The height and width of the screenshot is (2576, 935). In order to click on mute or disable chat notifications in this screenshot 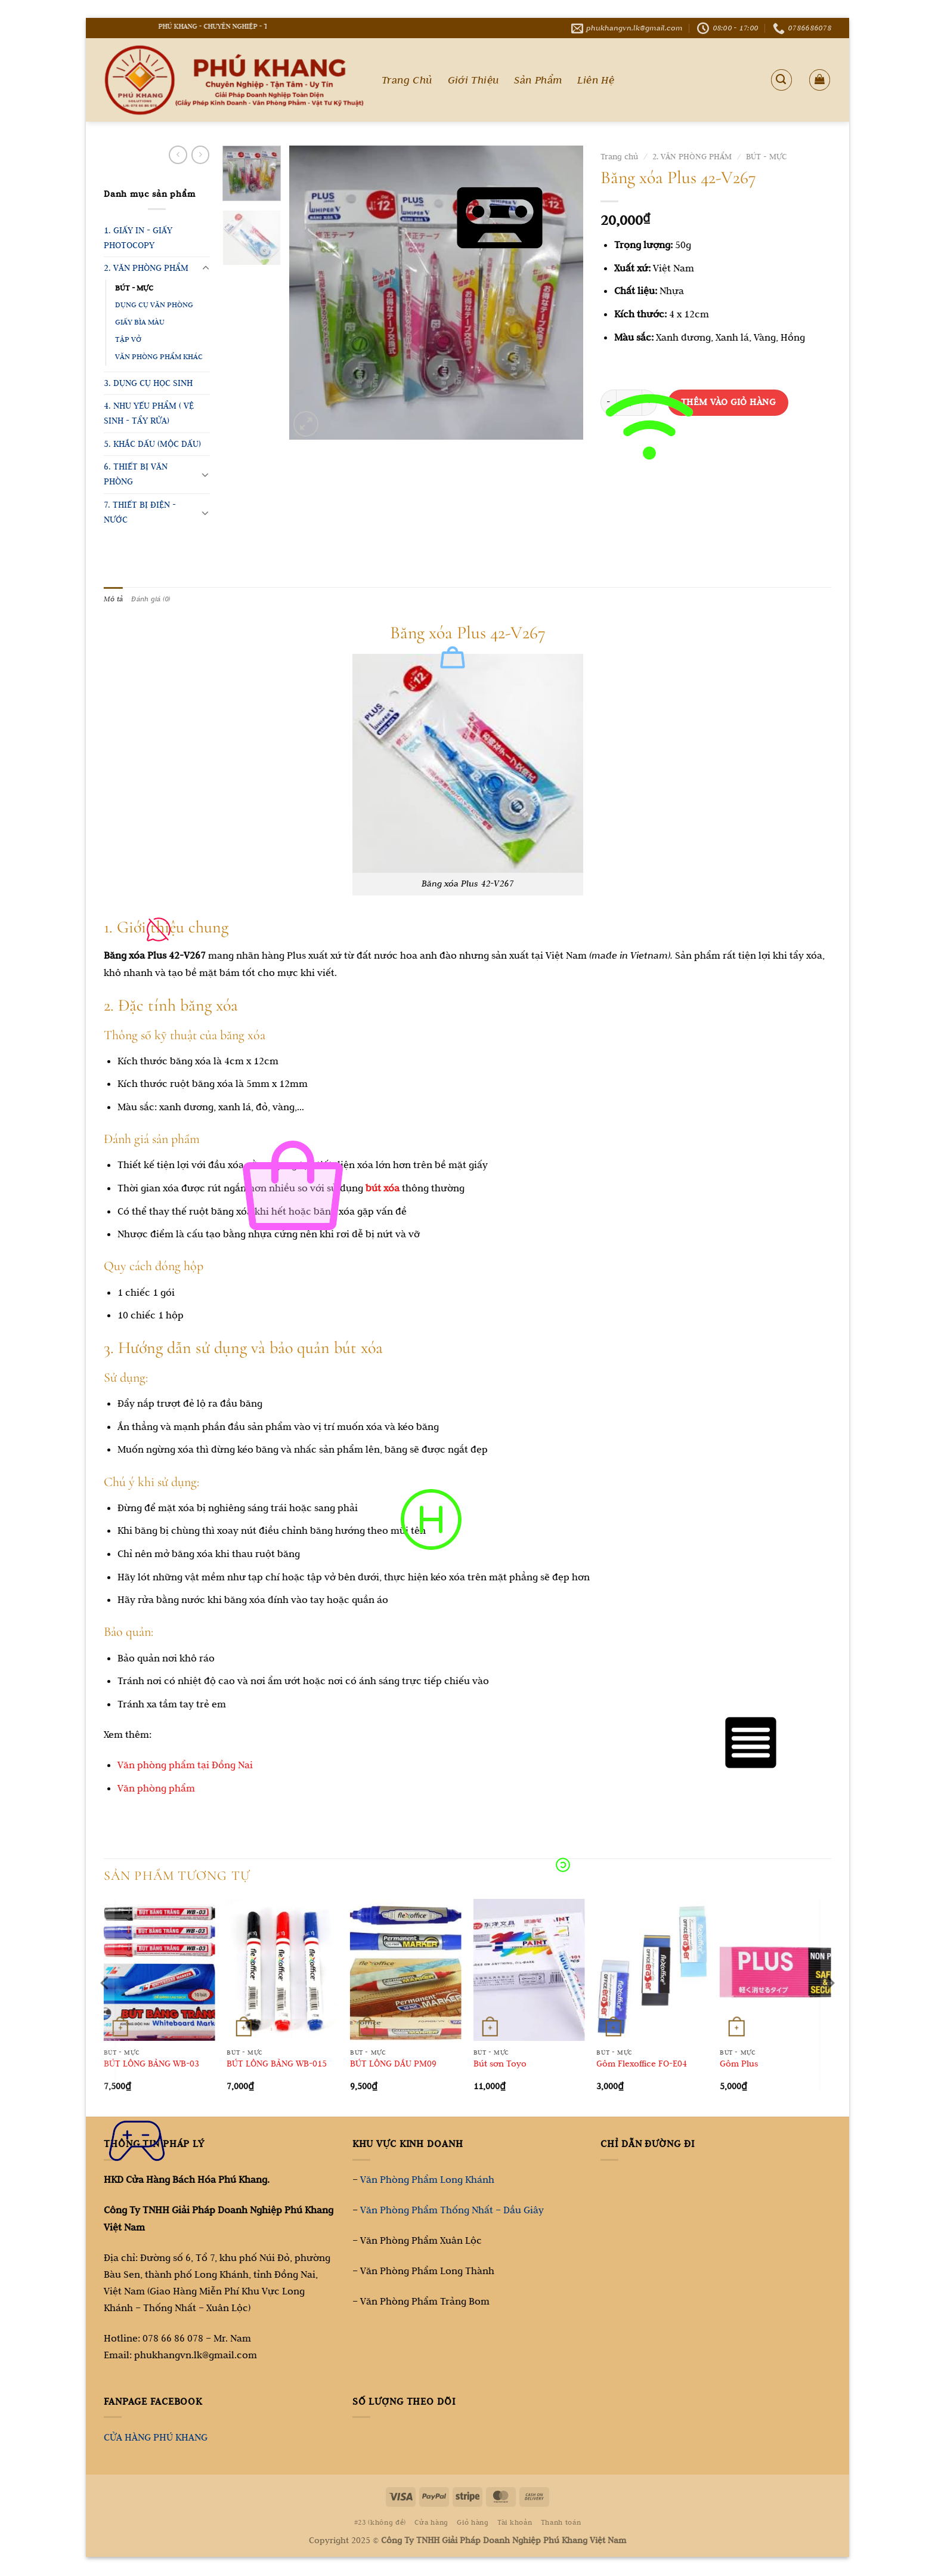, I will do `click(159, 929)`.